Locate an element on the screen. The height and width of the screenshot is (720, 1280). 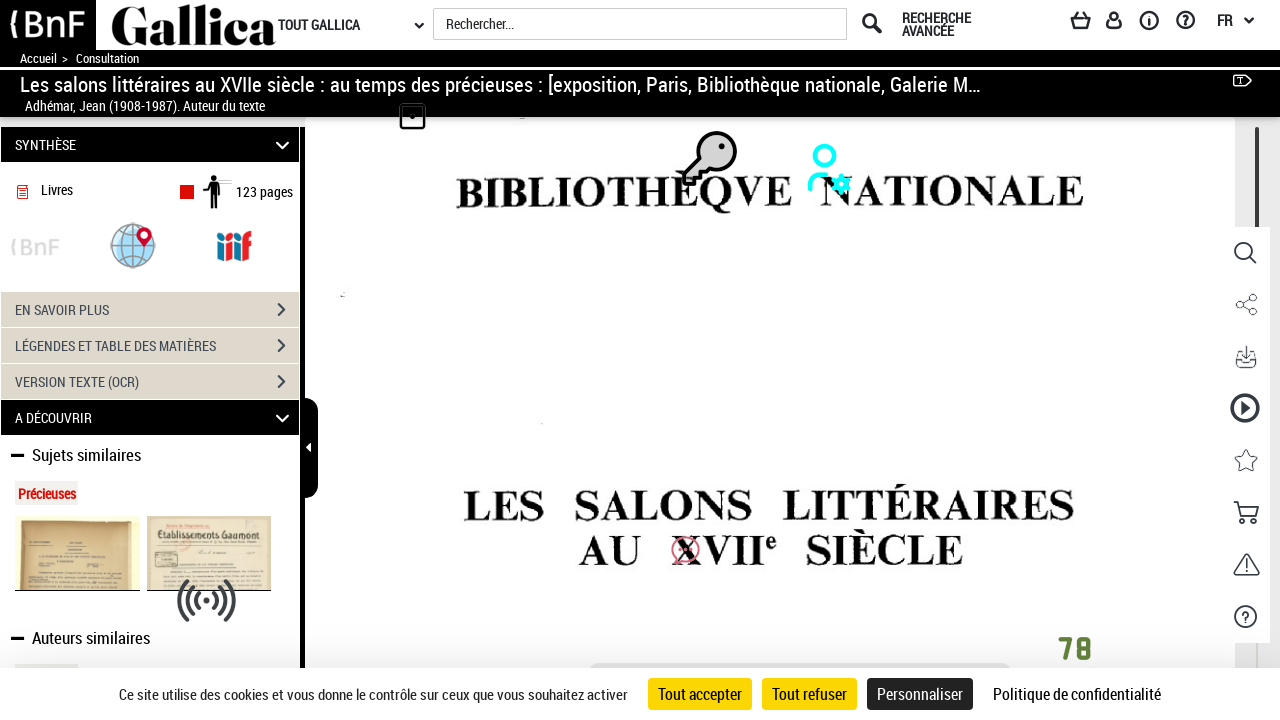
indicates wireless signal strength is located at coordinates (206, 600).